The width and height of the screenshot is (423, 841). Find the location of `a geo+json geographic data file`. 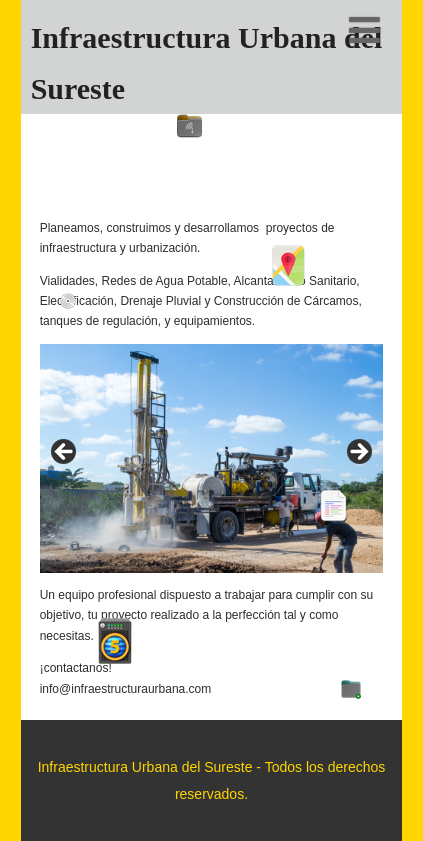

a geo+json geographic data file is located at coordinates (288, 265).